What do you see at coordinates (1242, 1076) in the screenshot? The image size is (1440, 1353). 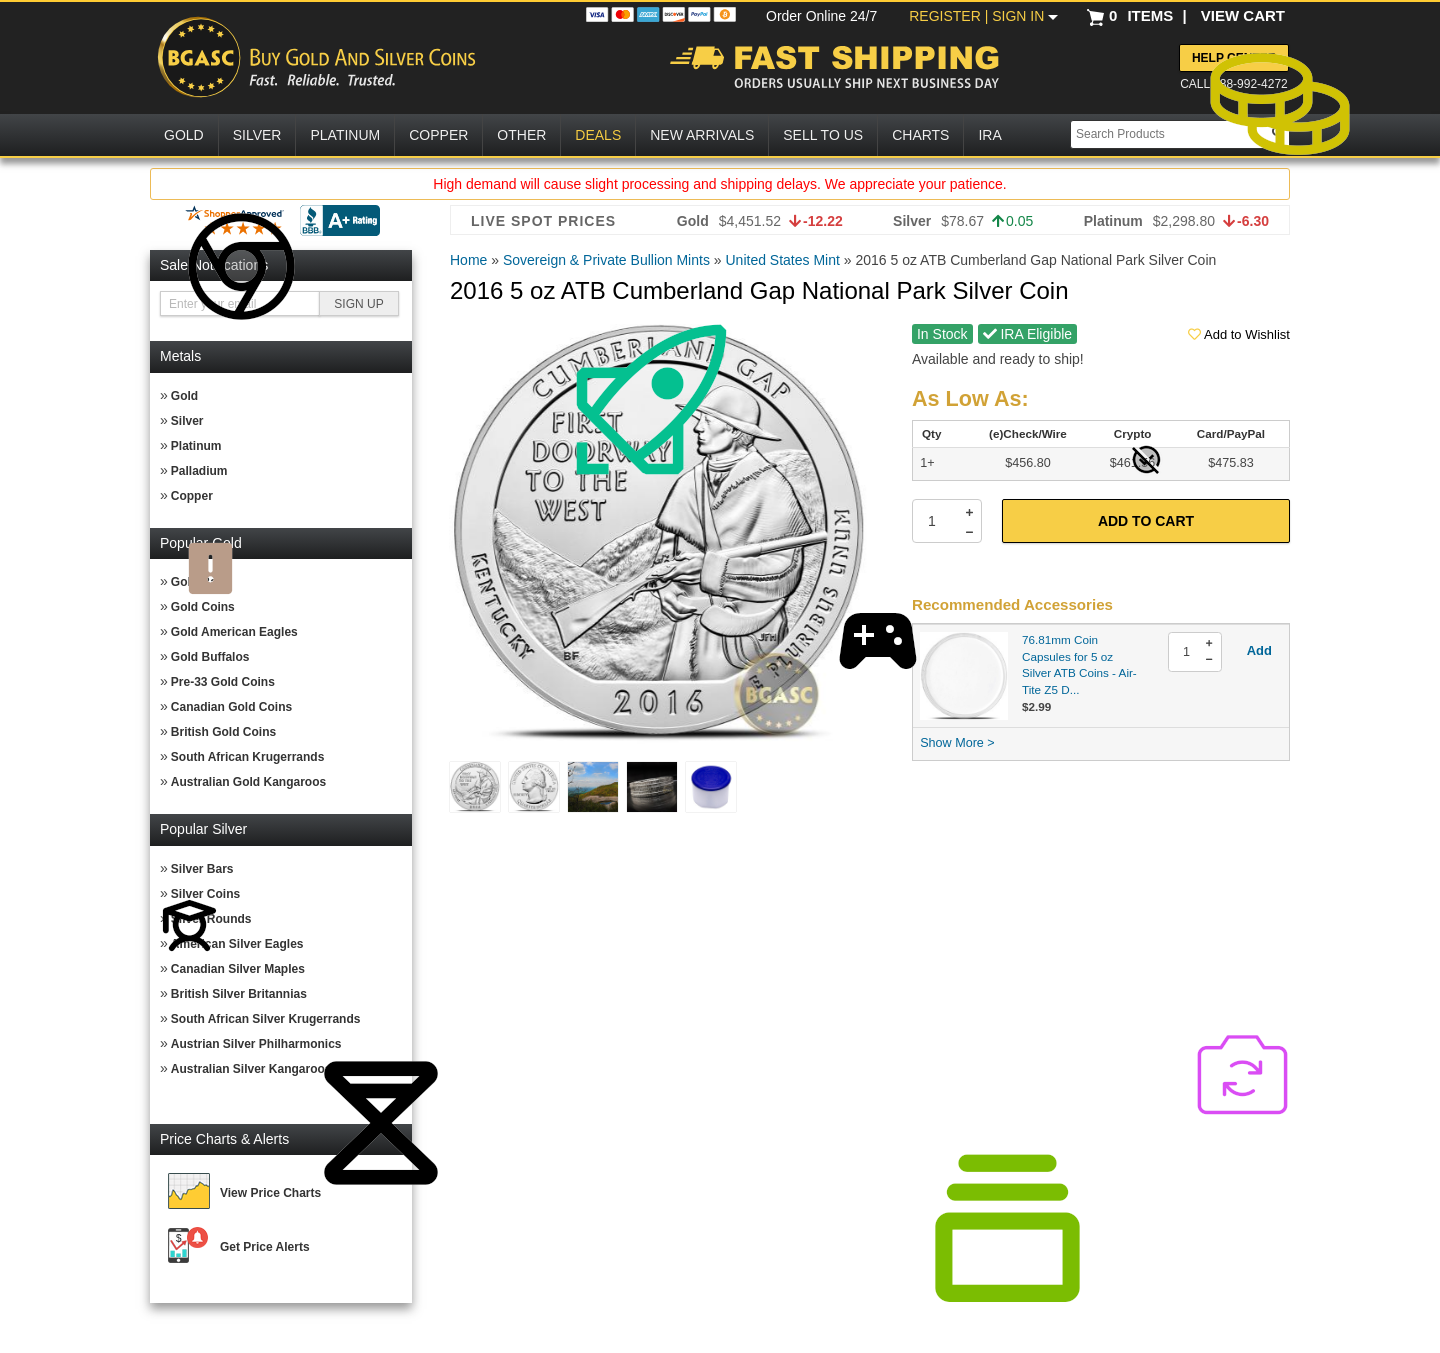 I see `switch between front and rear camera` at bounding box center [1242, 1076].